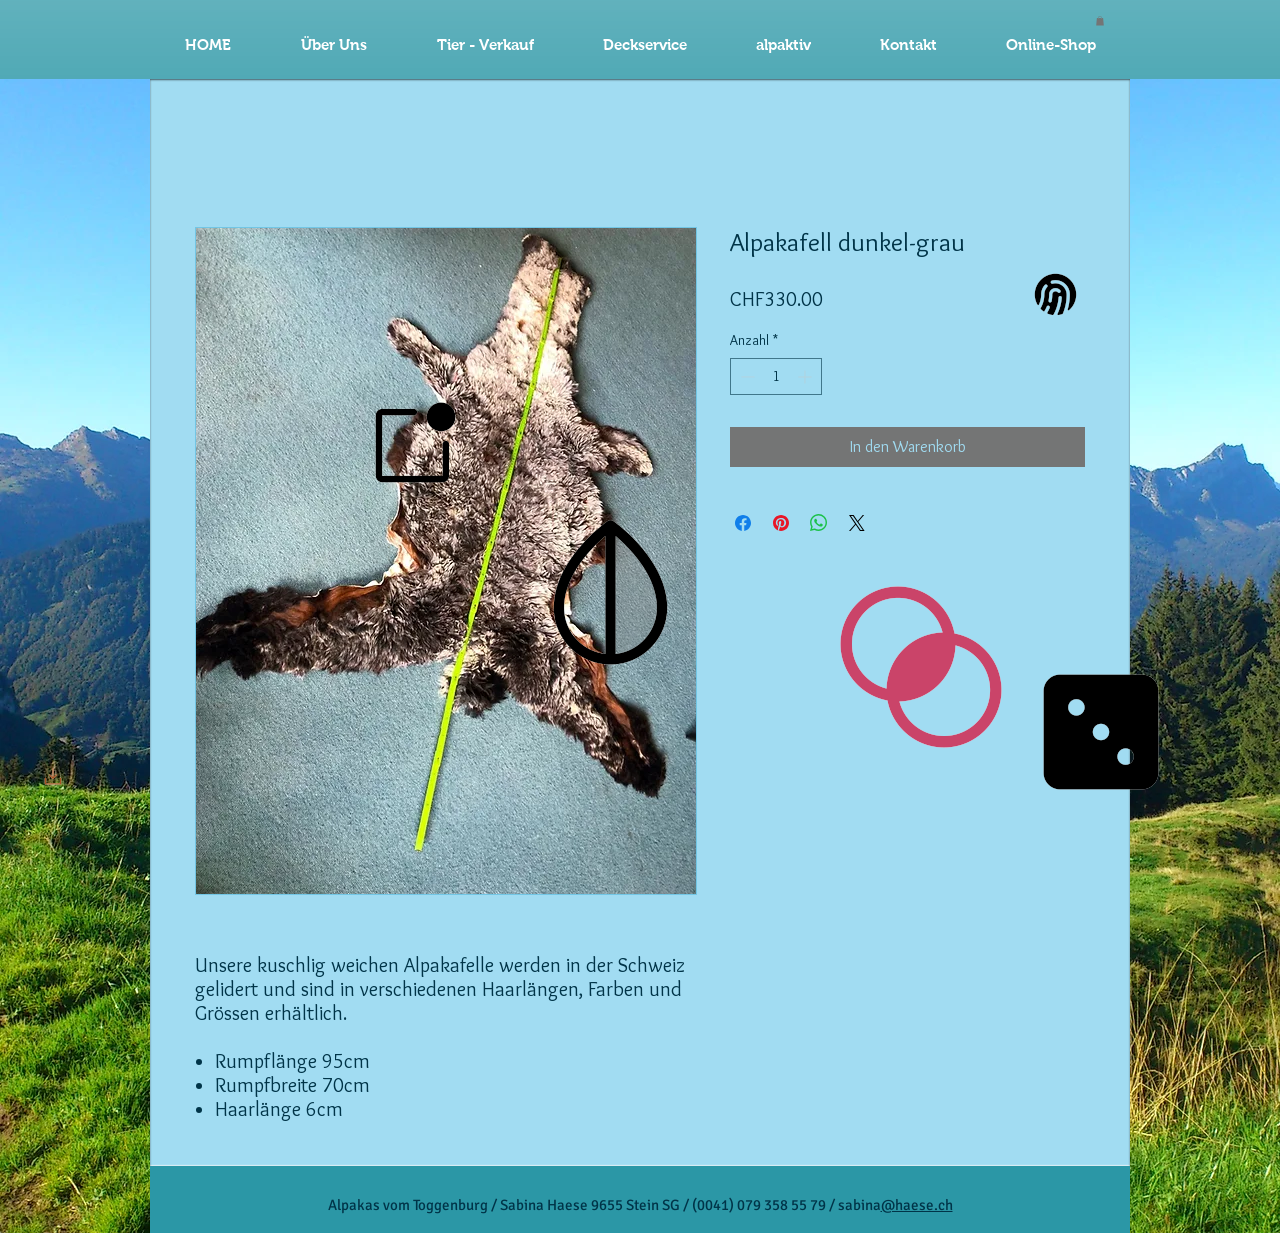  What do you see at coordinates (414, 444) in the screenshot?
I see `indicates new notifications or alerts` at bounding box center [414, 444].